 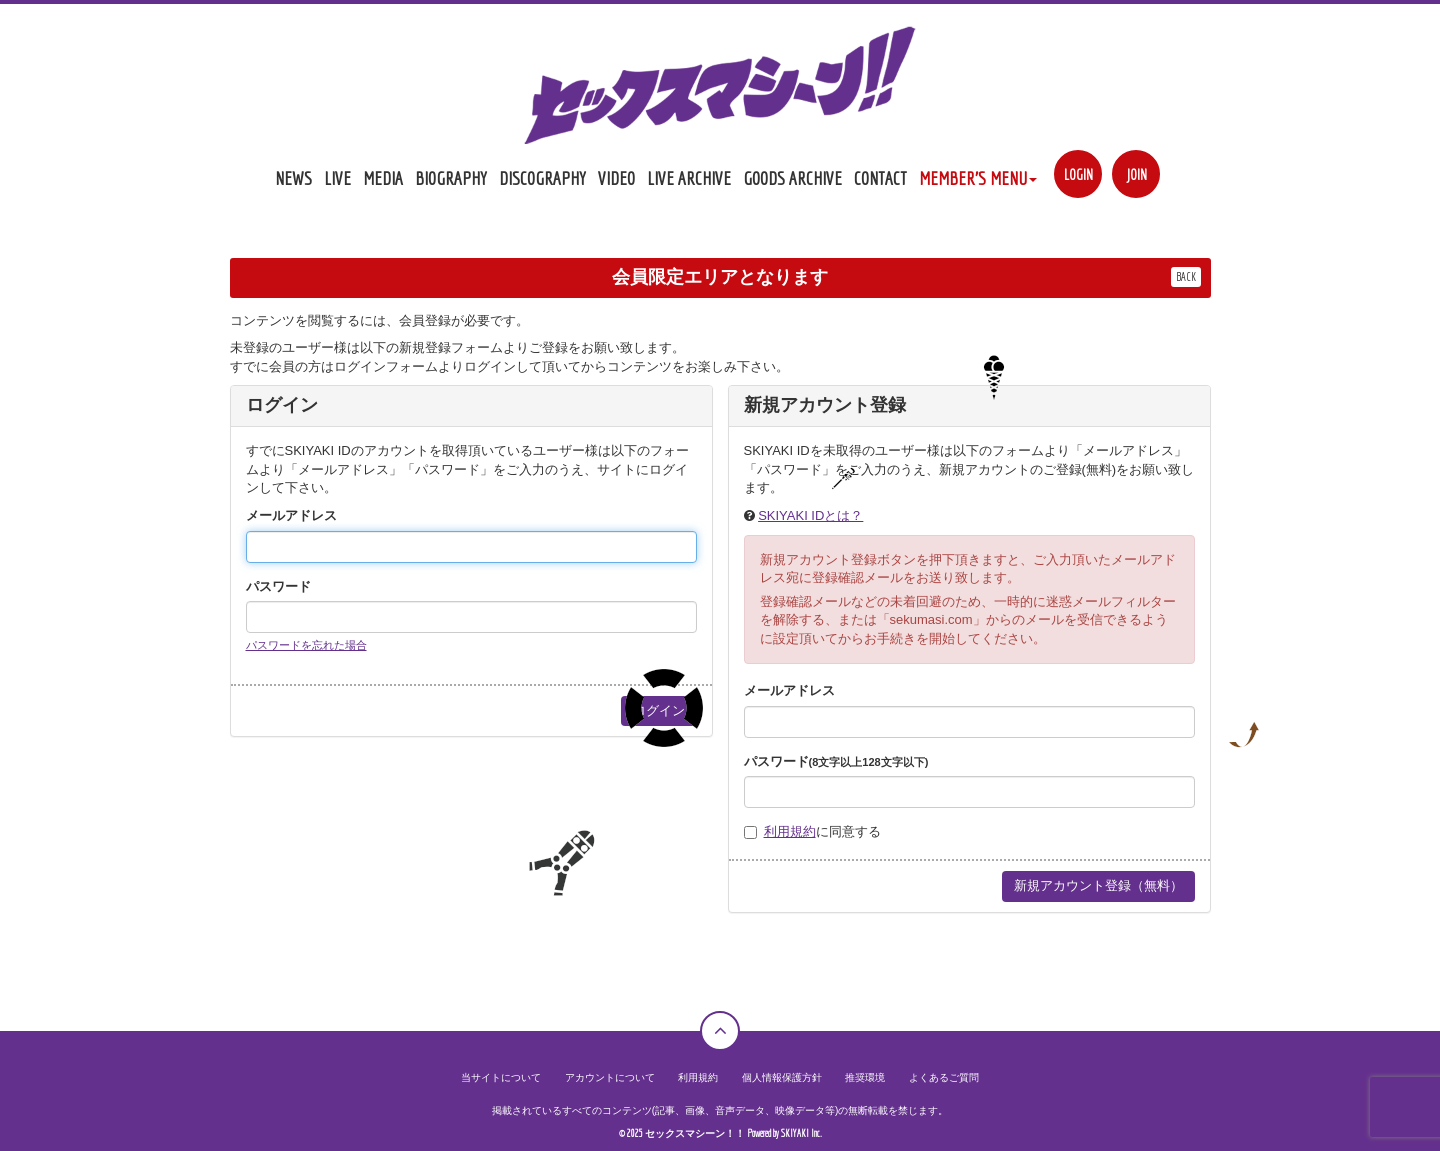 What do you see at coordinates (1243, 734) in the screenshot?
I see `perform an underhand throw or toss action` at bounding box center [1243, 734].